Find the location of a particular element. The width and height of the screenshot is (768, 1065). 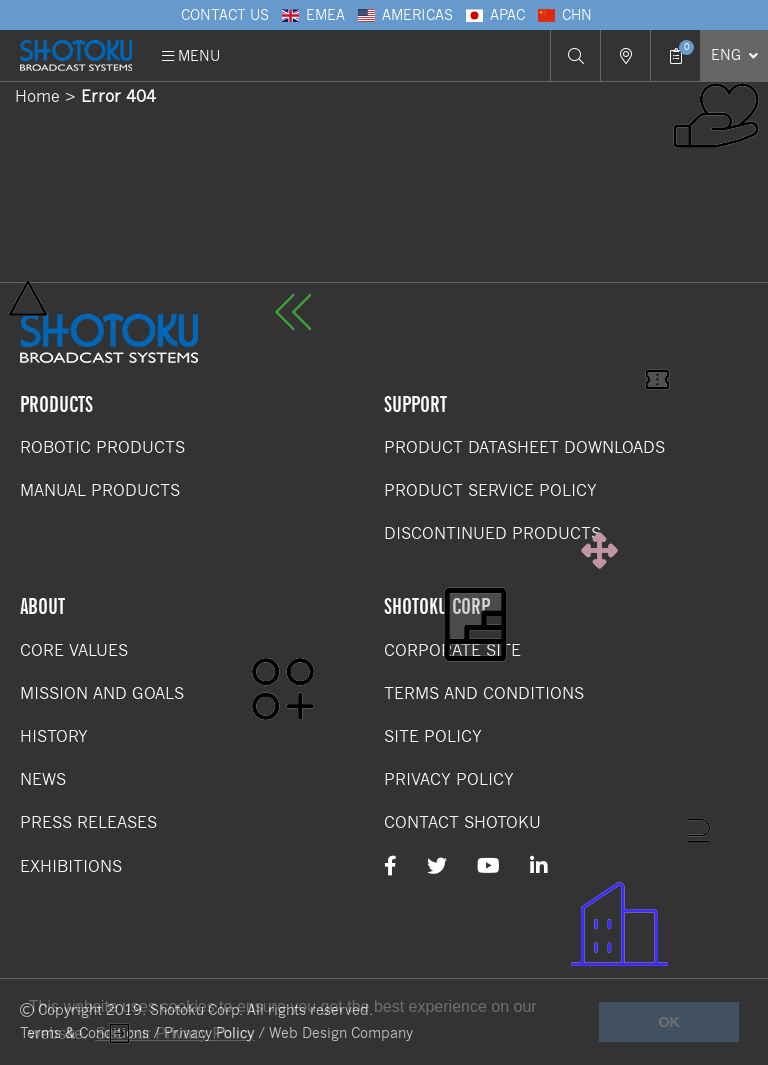

view nearby buildings or properties is located at coordinates (619, 927).